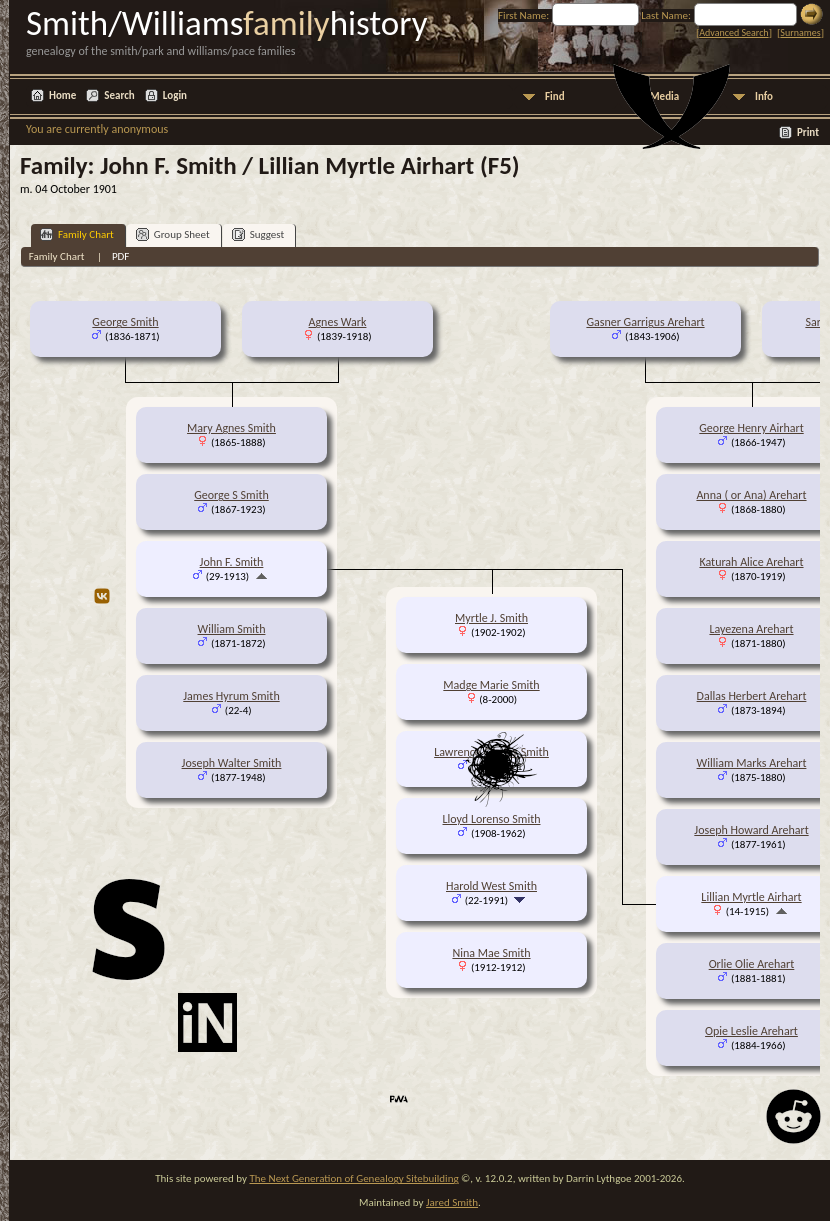  Describe the element at coordinates (501, 769) in the screenshot. I see `visit habr technology blog platform` at that location.